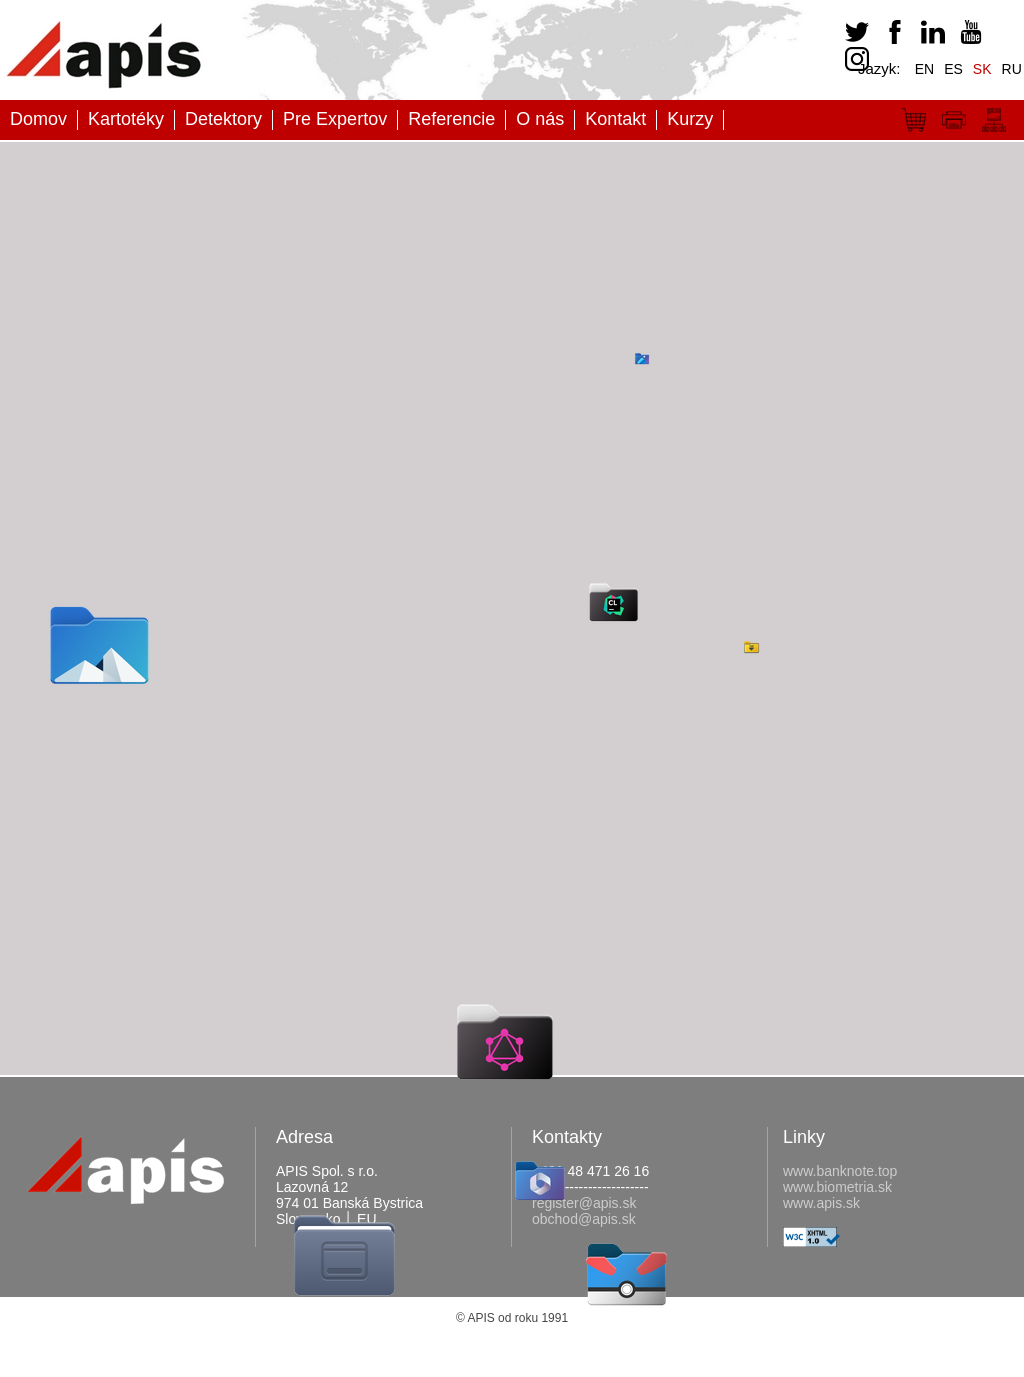  I want to click on open desktop folder, so click(344, 1255).